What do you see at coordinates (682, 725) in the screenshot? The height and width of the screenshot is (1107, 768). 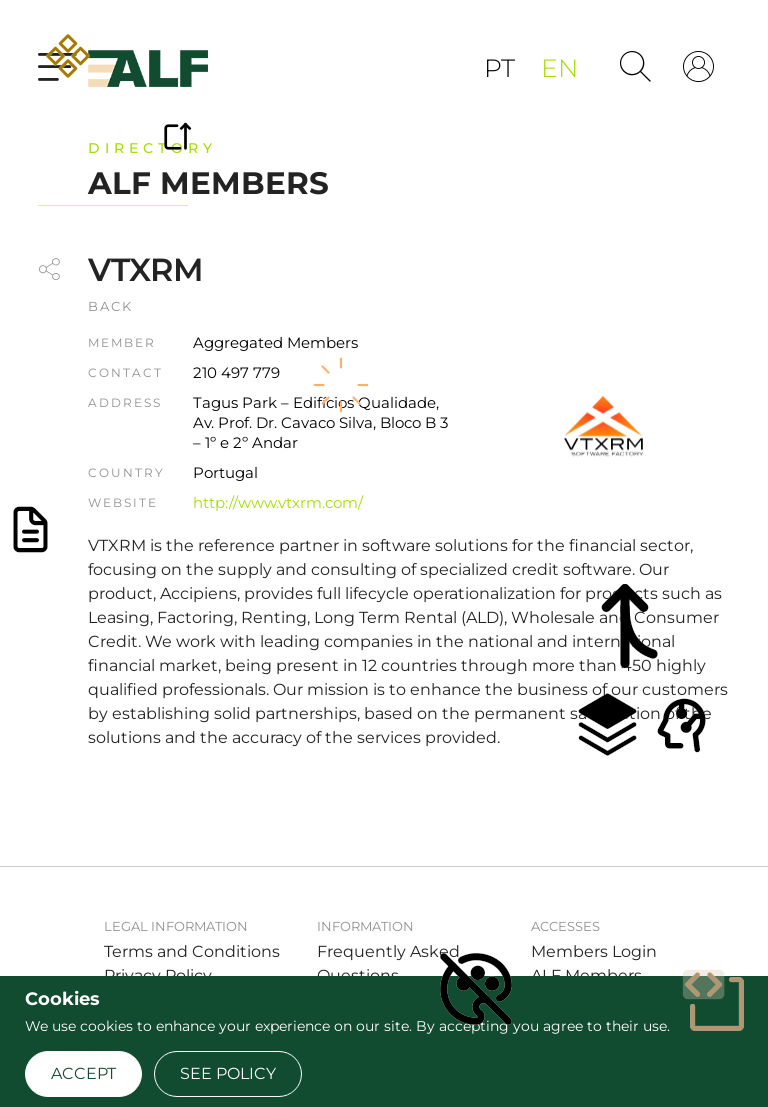 I see `access AI or machine learning features` at bounding box center [682, 725].